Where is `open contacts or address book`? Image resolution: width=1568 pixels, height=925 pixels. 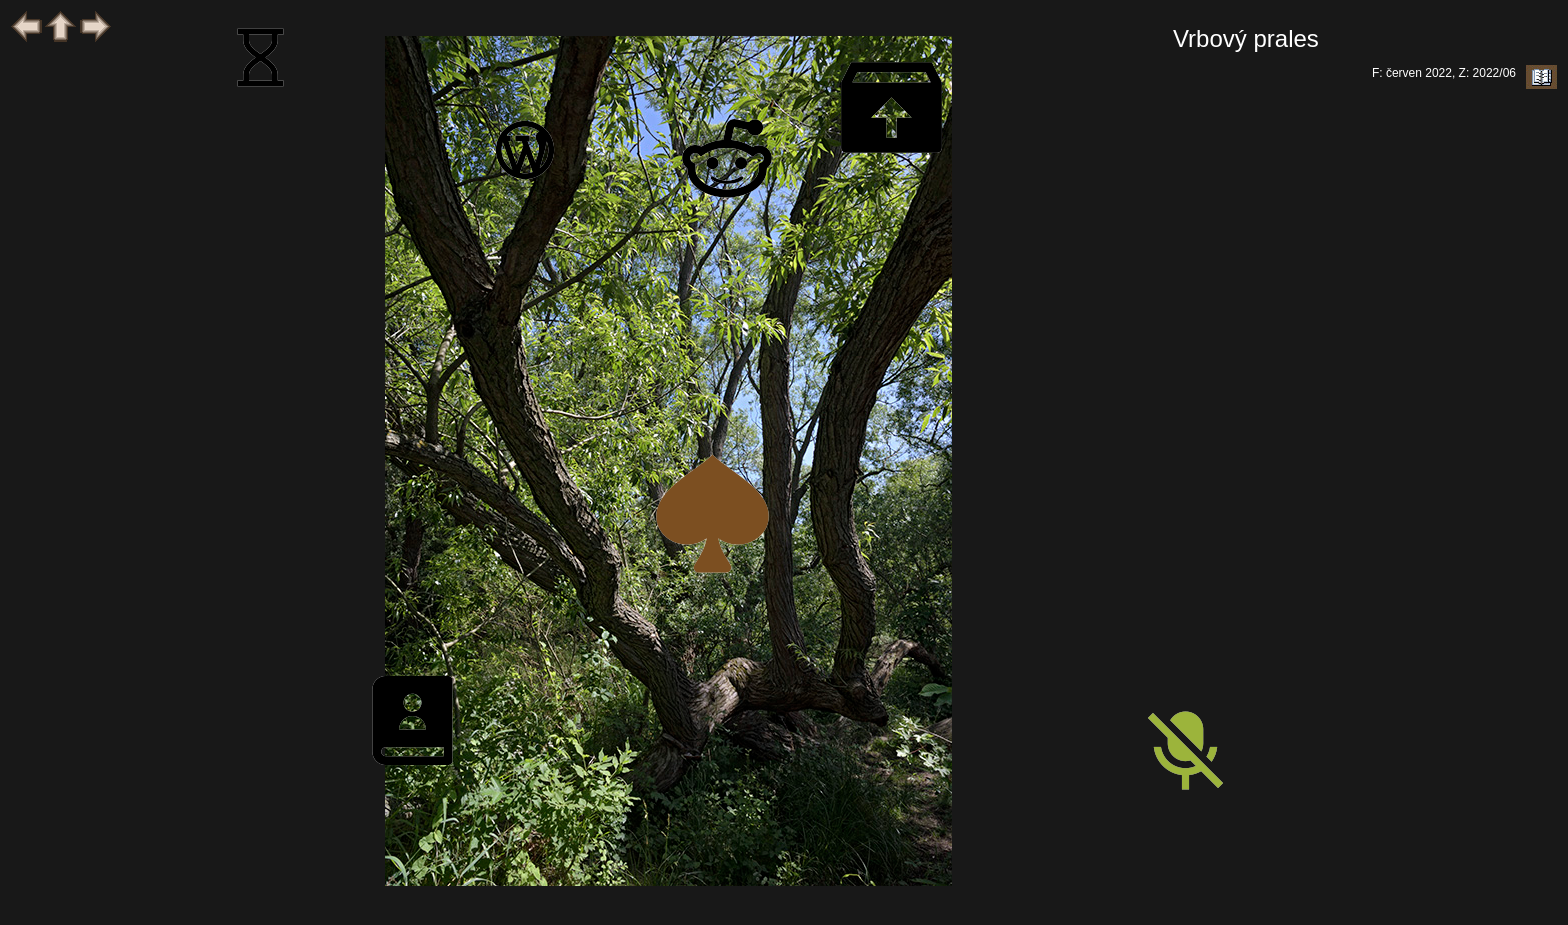 open contacts or address book is located at coordinates (412, 720).